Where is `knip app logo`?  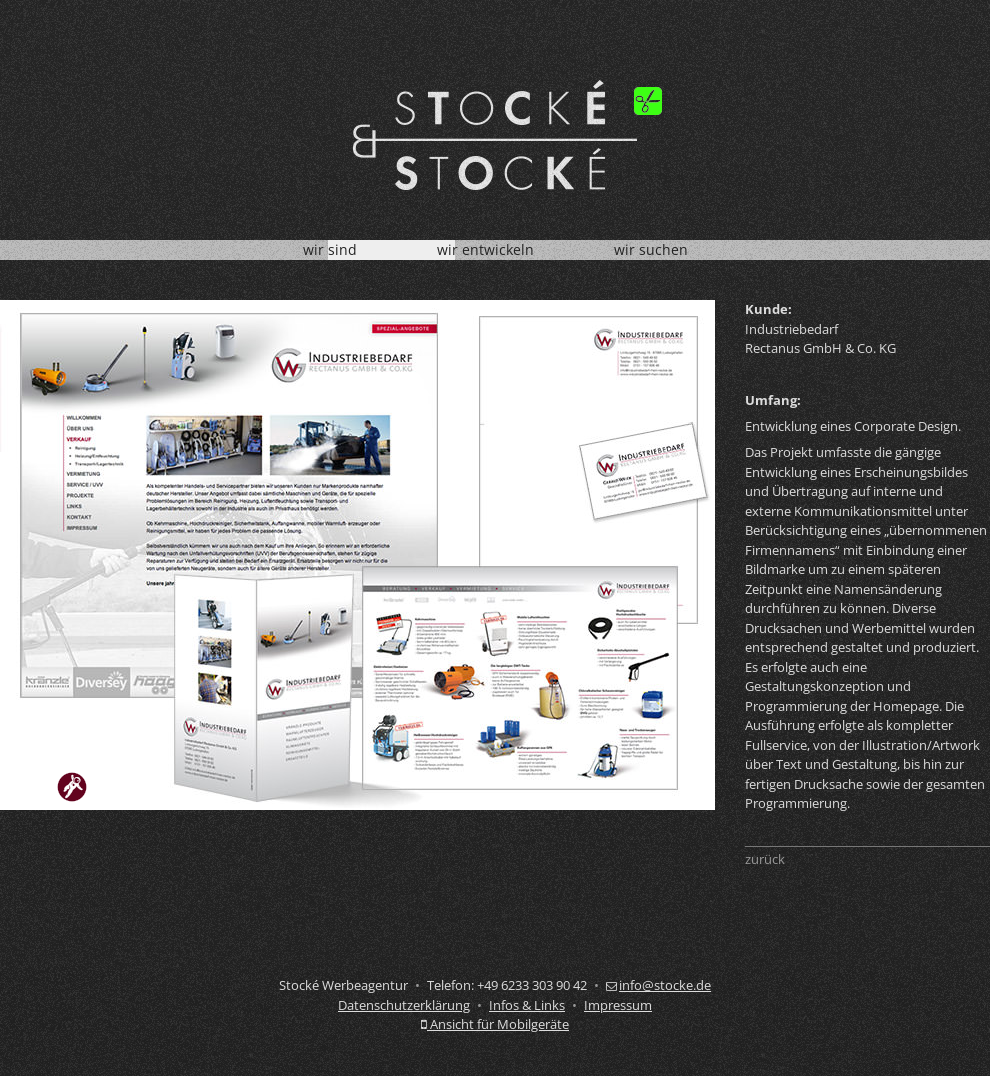 knip app logo is located at coordinates (648, 101).